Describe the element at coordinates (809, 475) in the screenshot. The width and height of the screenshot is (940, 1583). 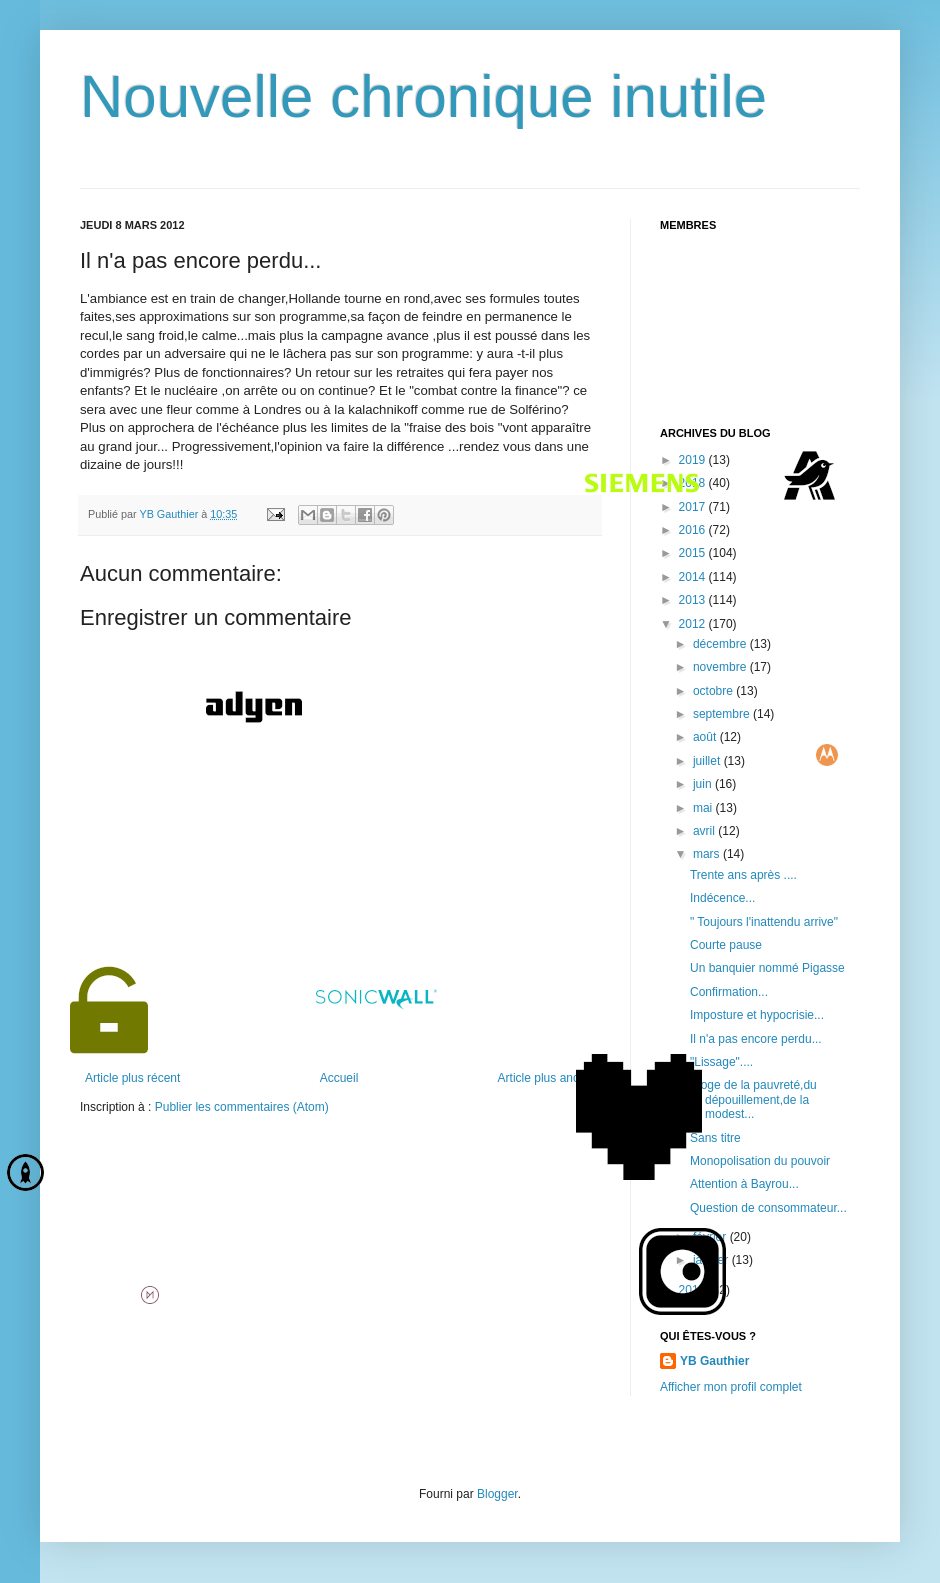
I see `Auchan retail store app or website` at that location.